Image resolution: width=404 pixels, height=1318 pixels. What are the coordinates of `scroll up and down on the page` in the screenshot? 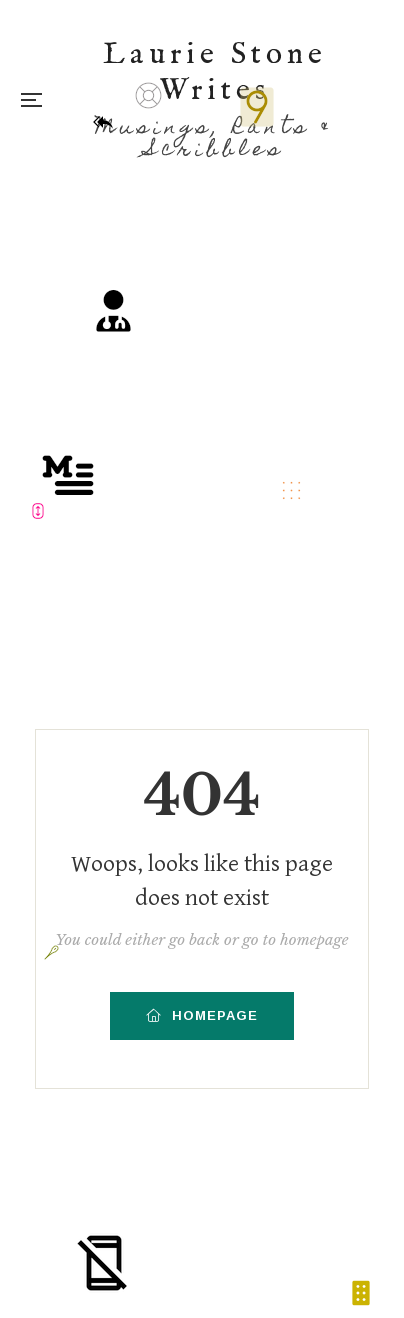 It's located at (38, 511).